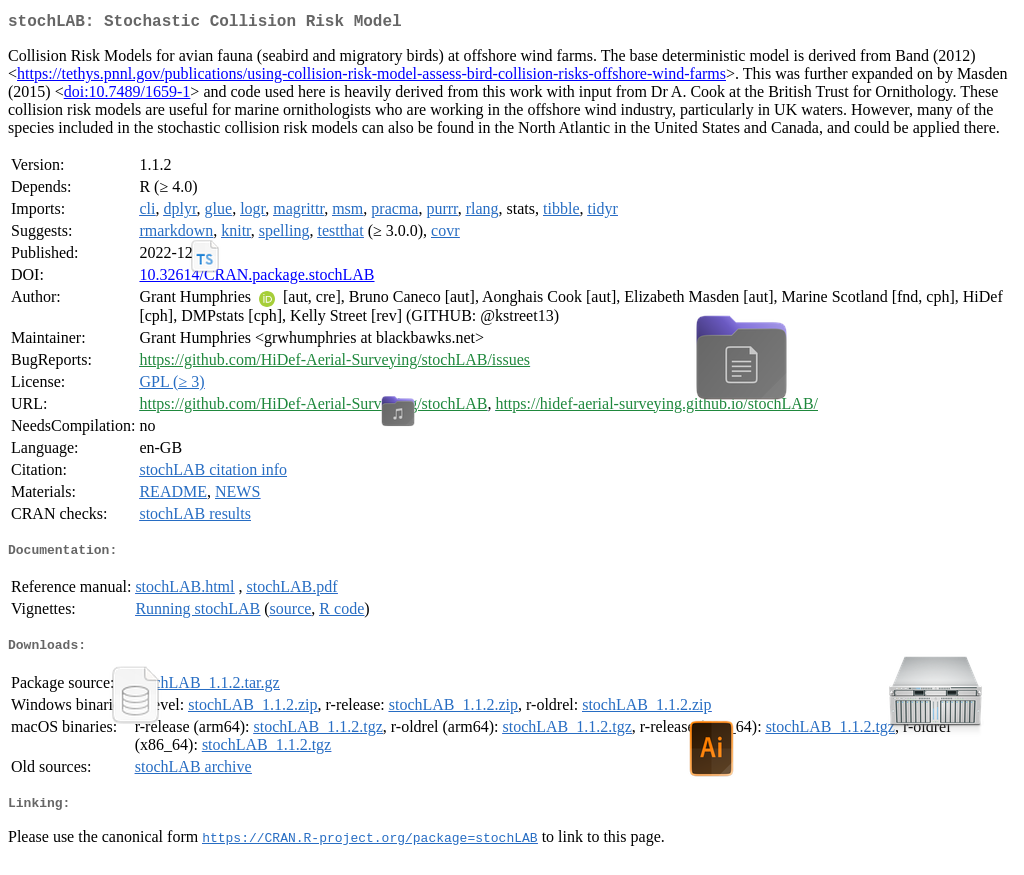 This screenshot has height=875, width=1024. What do you see at coordinates (711, 748) in the screenshot?
I see `open an Adobe Illustrator file` at bounding box center [711, 748].